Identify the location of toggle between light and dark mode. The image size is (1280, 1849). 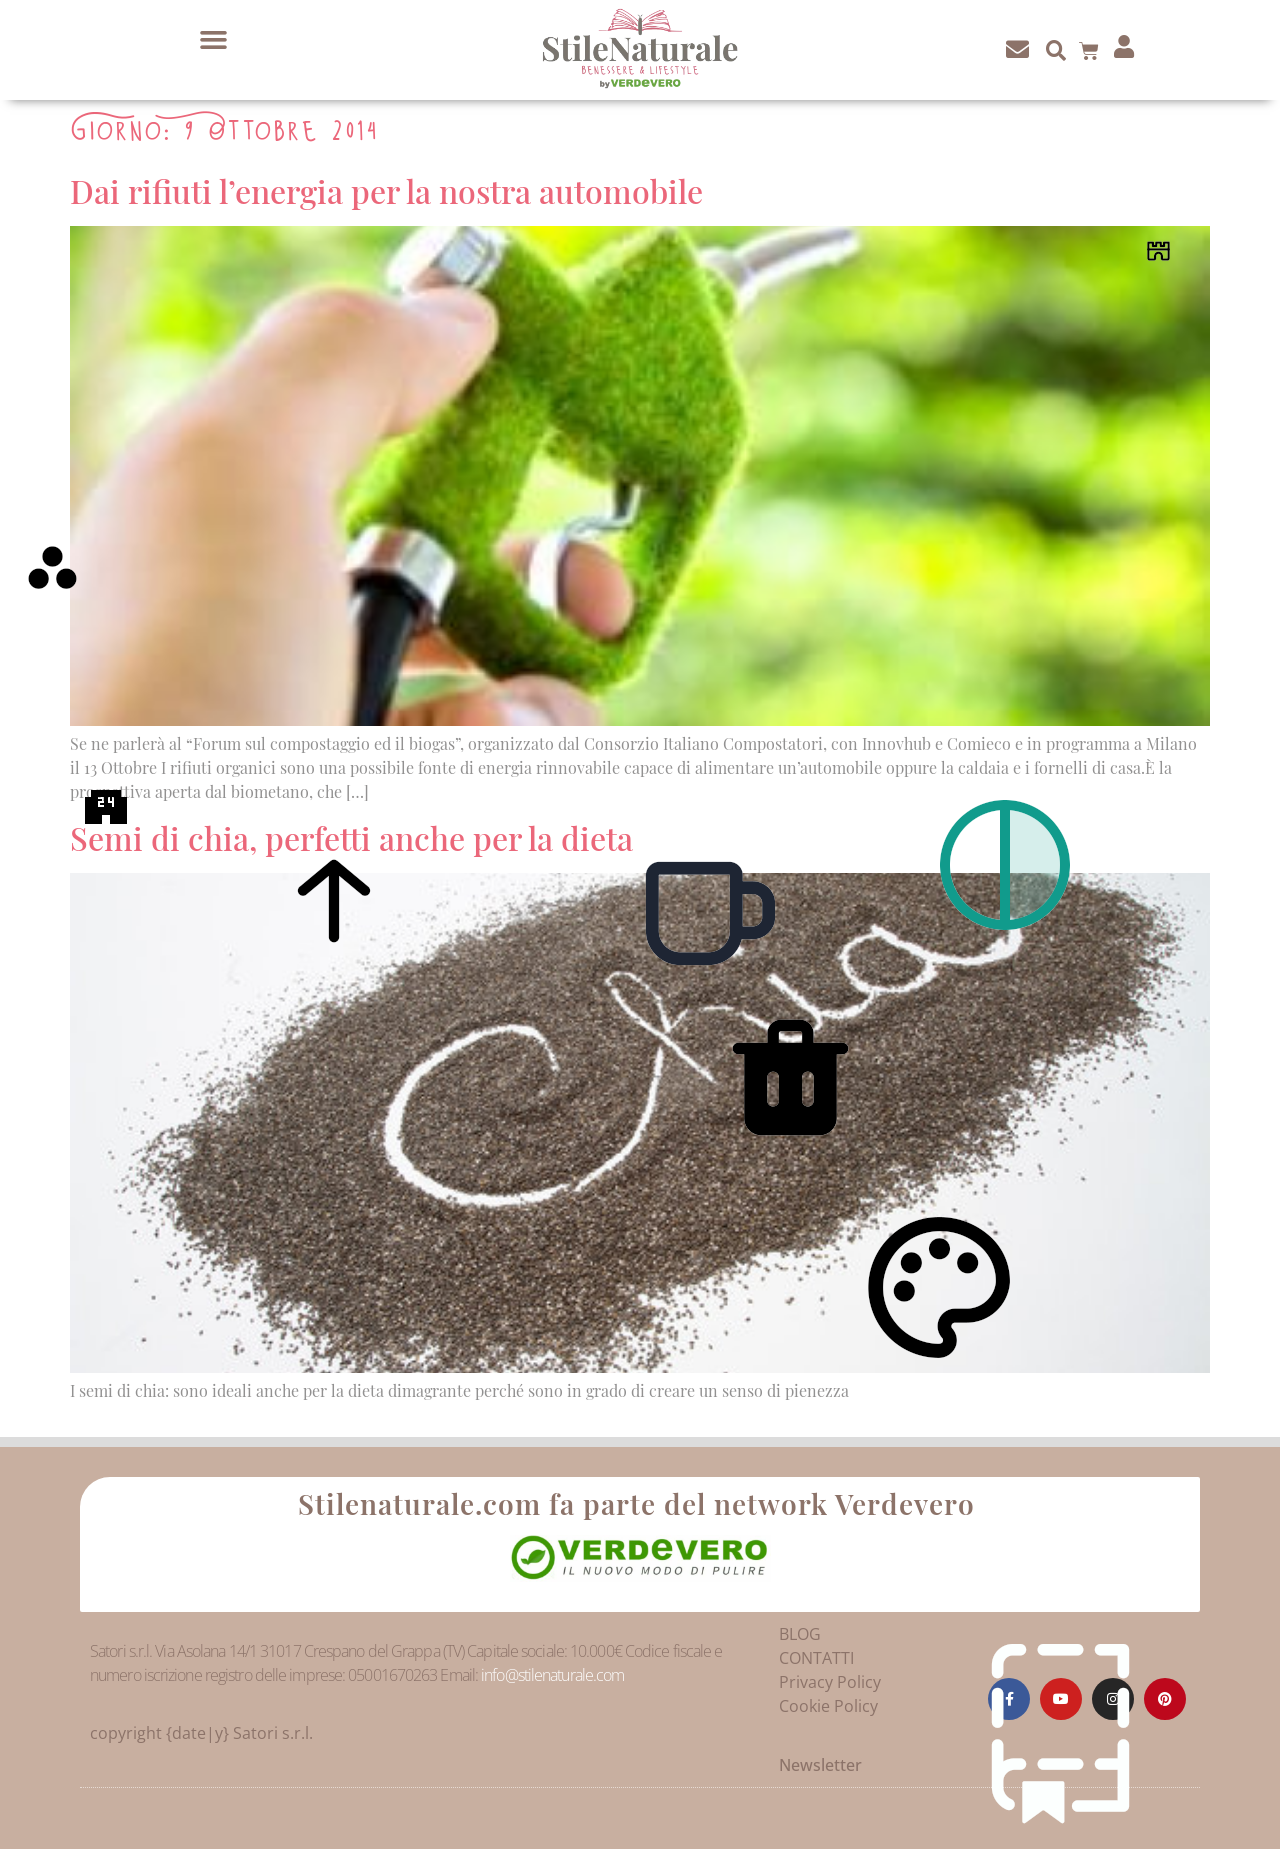
(1005, 865).